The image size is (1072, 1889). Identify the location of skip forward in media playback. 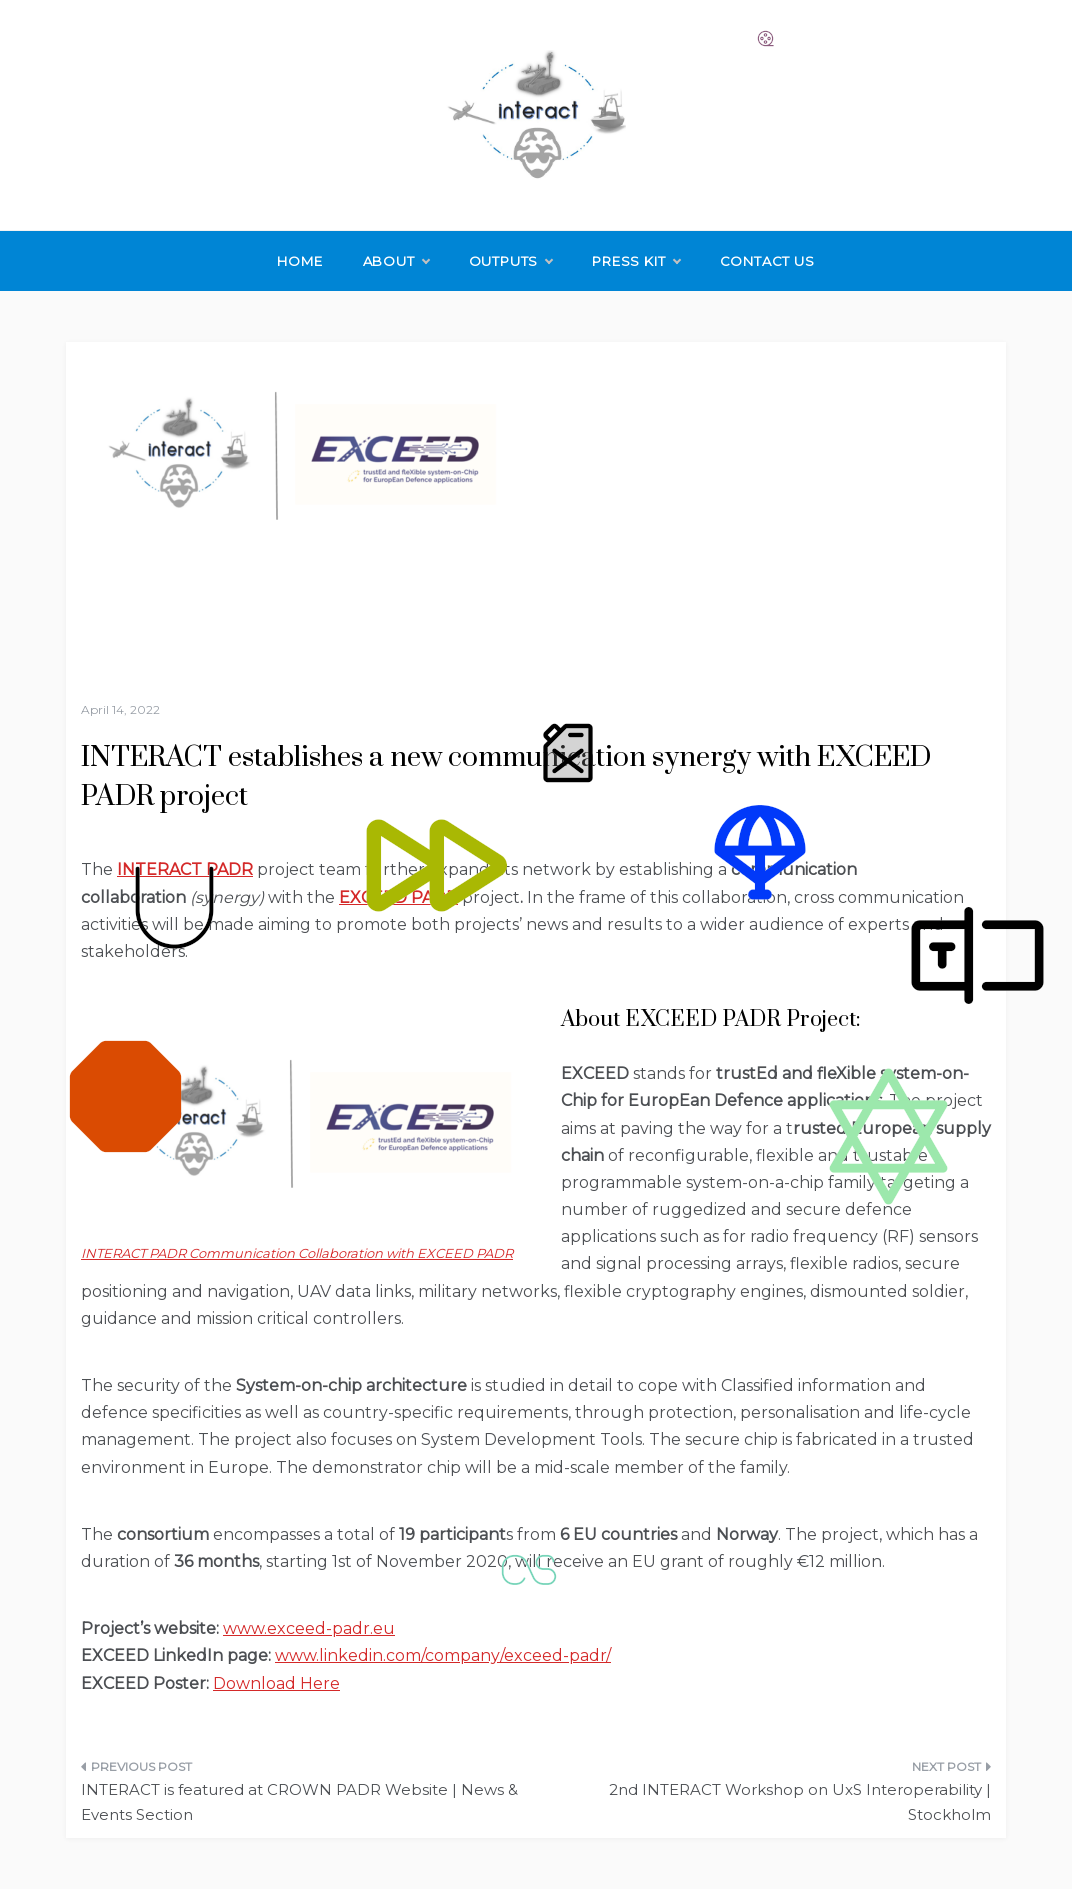
(429, 865).